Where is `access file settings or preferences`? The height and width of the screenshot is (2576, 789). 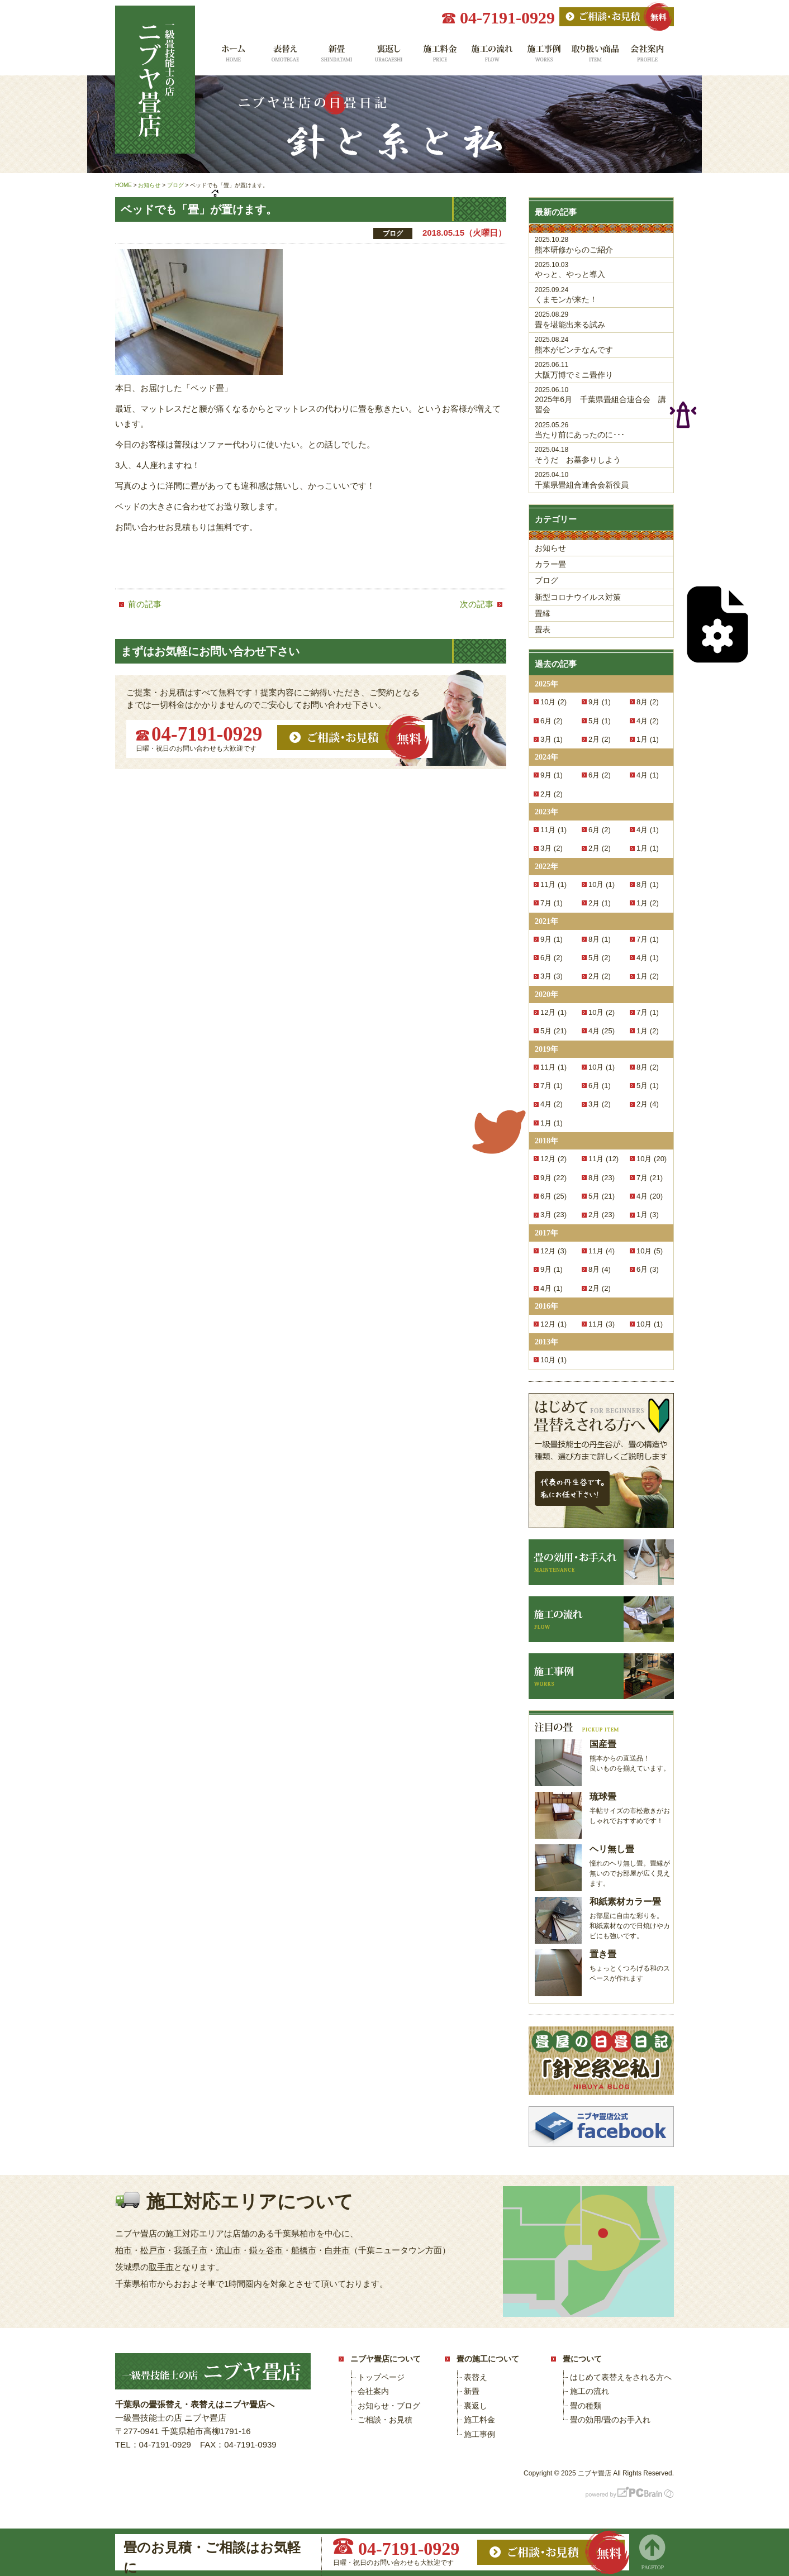
access file settings or preferences is located at coordinates (717, 624).